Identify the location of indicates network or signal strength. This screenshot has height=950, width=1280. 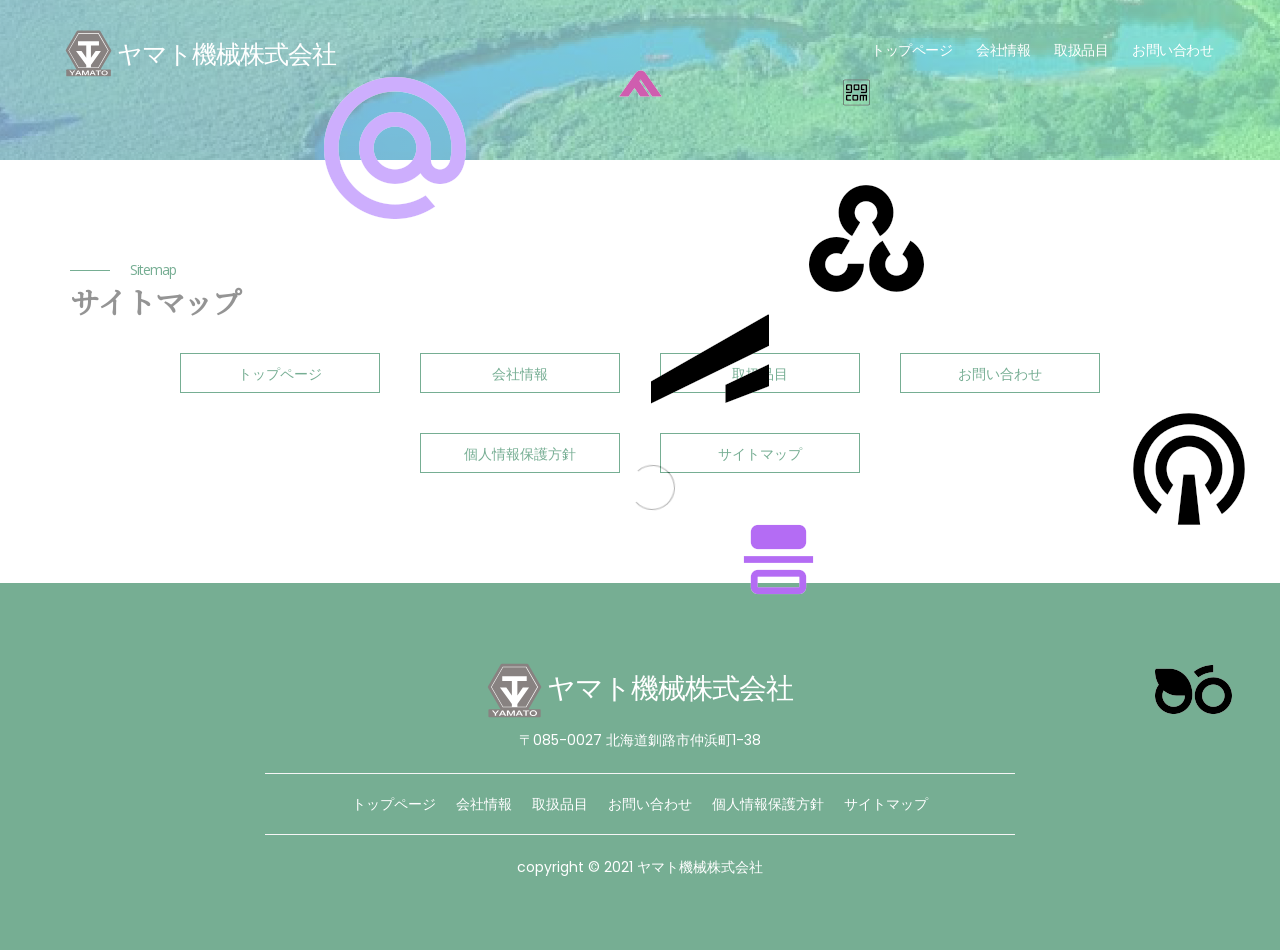
(1189, 469).